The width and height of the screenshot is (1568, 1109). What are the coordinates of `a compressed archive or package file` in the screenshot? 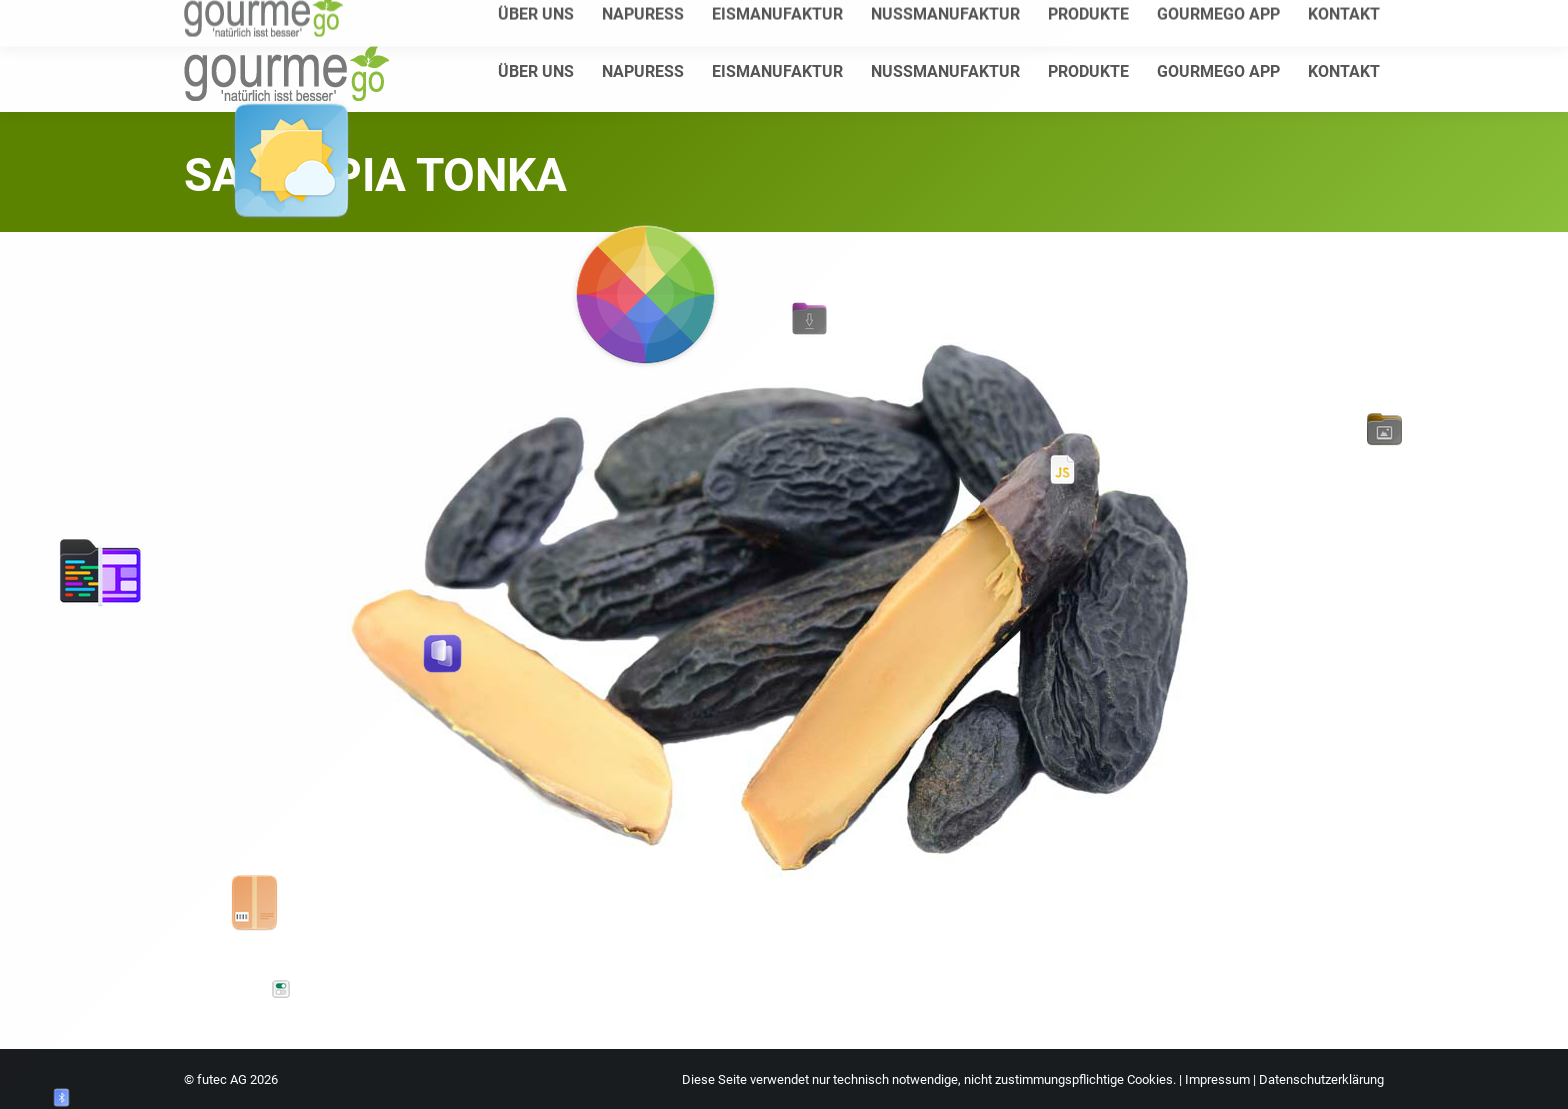 It's located at (254, 902).